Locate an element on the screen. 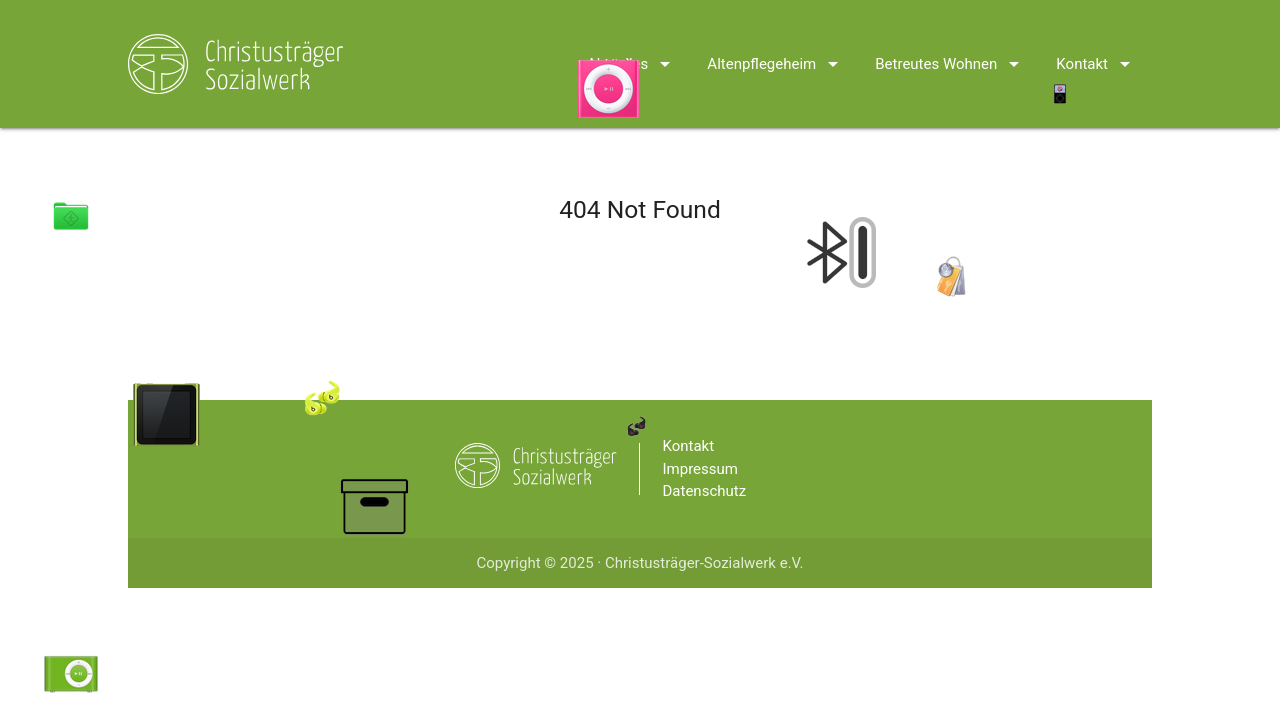 The height and width of the screenshot is (720, 1280). iPod device not connected or unavailable is located at coordinates (1060, 94).